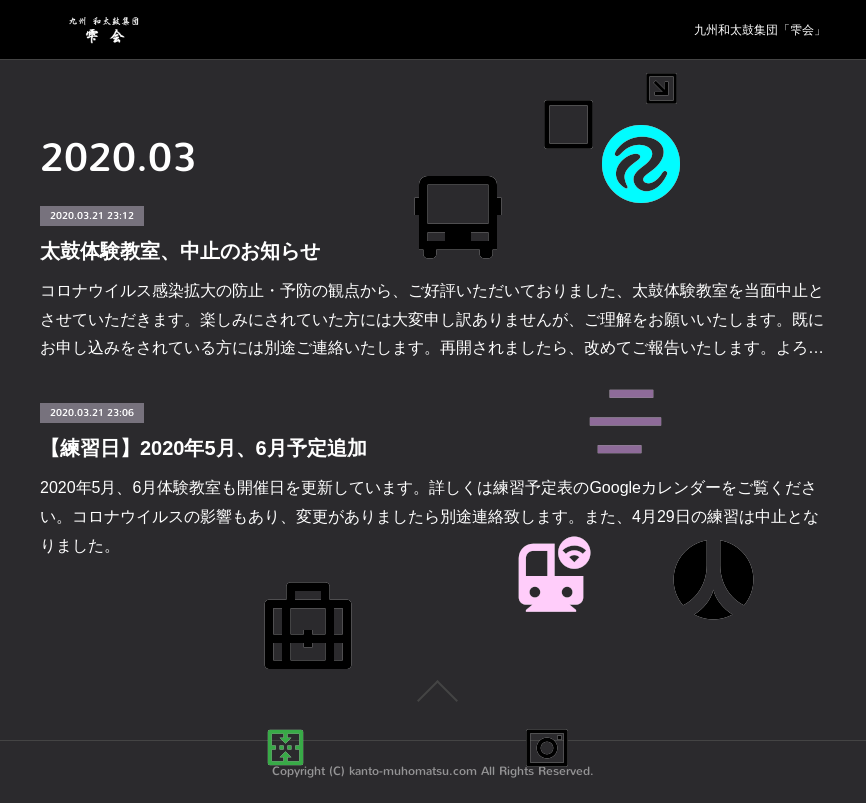 The image size is (866, 803). What do you see at coordinates (625, 421) in the screenshot?
I see `open navigation menu` at bounding box center [625, 421].